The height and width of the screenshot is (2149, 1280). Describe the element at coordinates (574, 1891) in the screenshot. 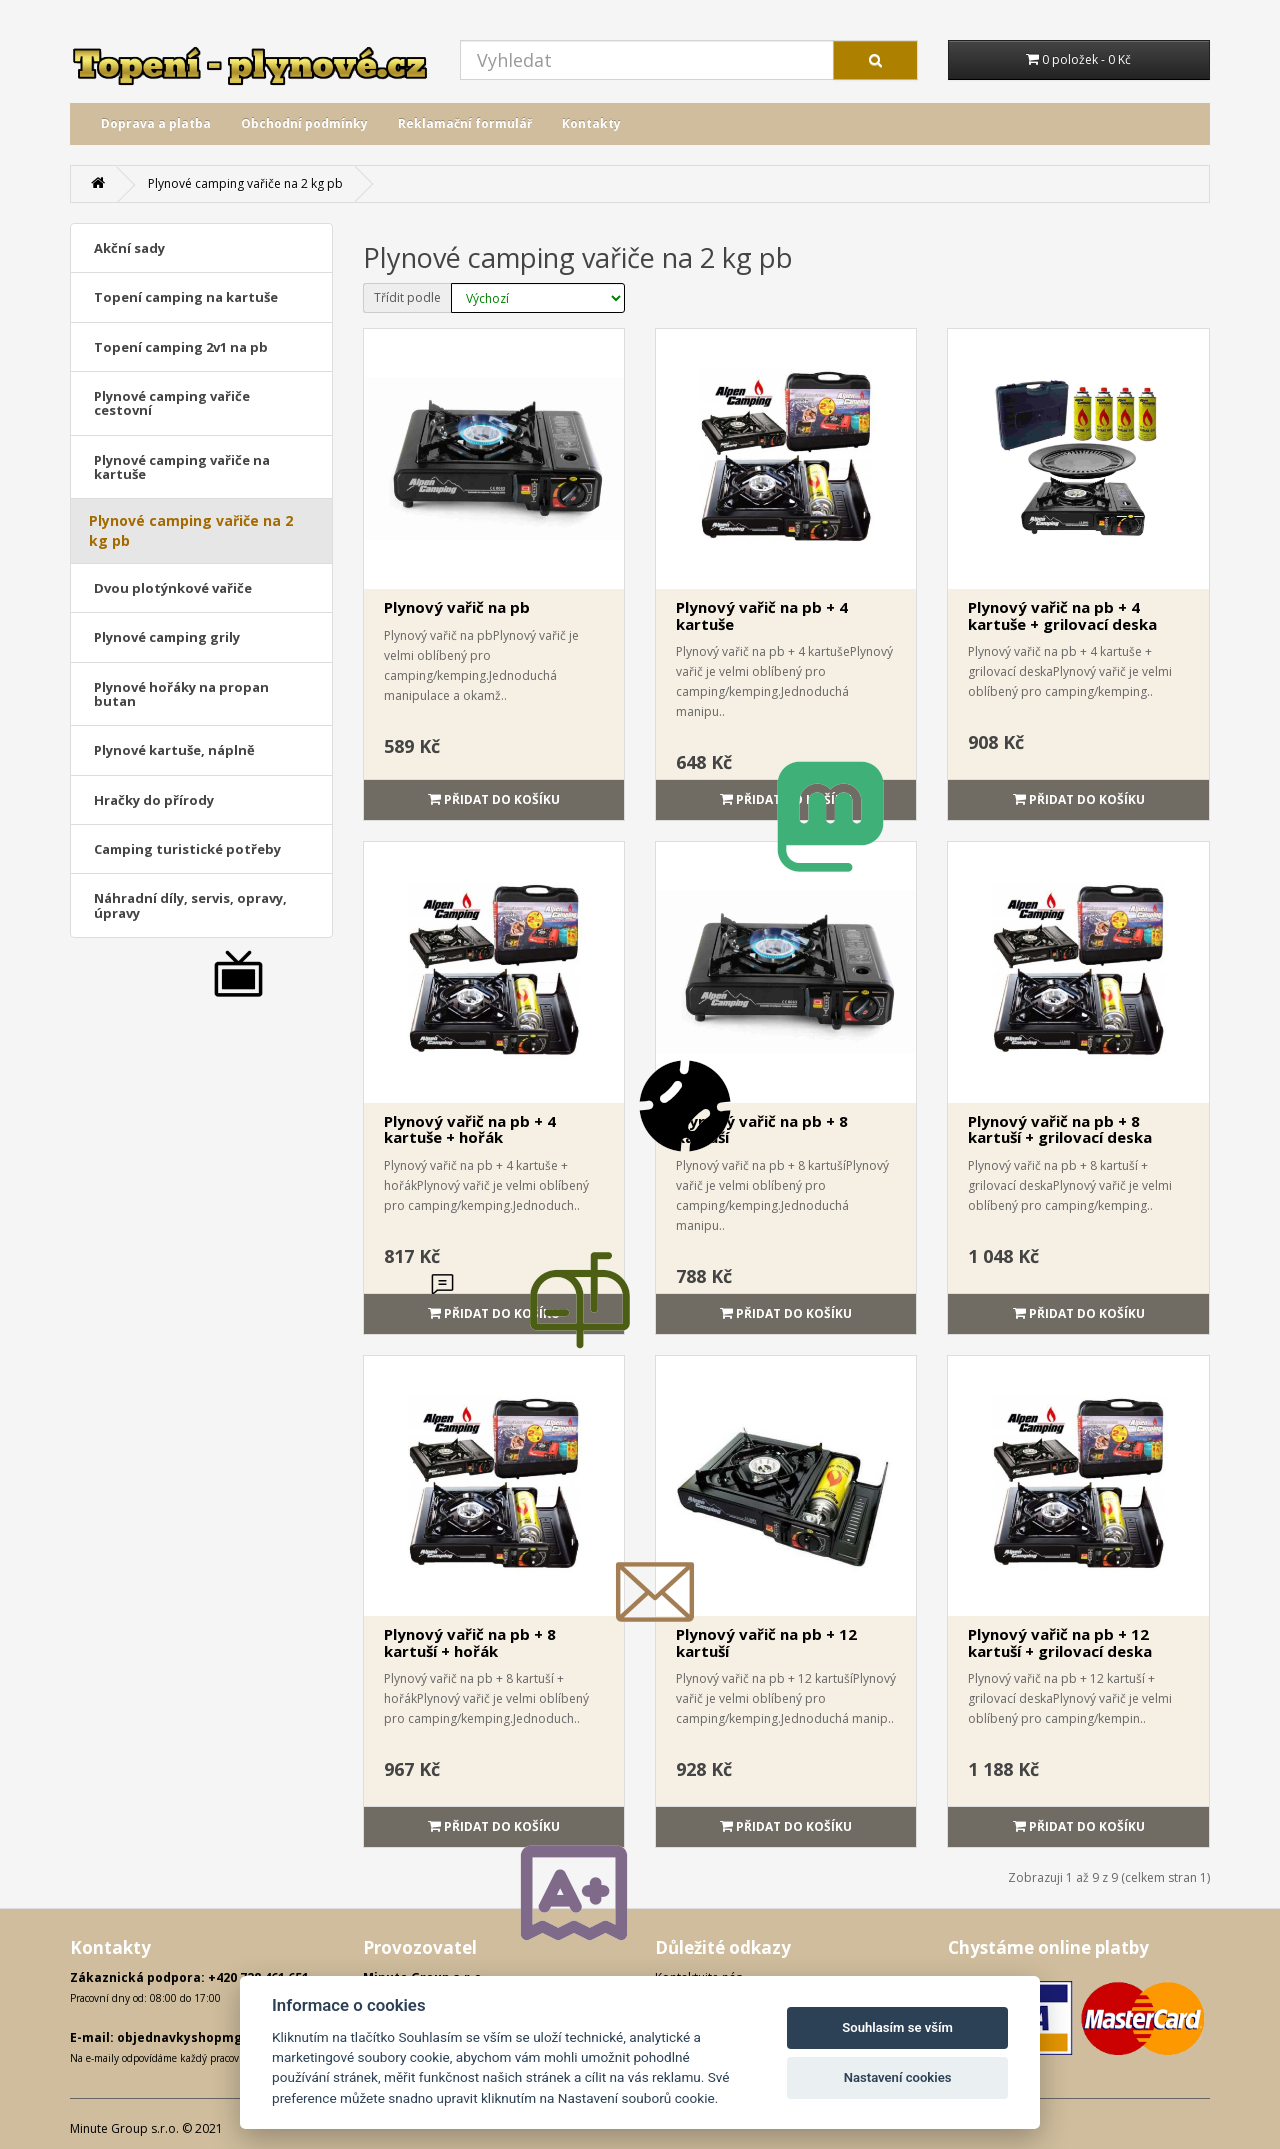

I see `view exam or test results` at that location.